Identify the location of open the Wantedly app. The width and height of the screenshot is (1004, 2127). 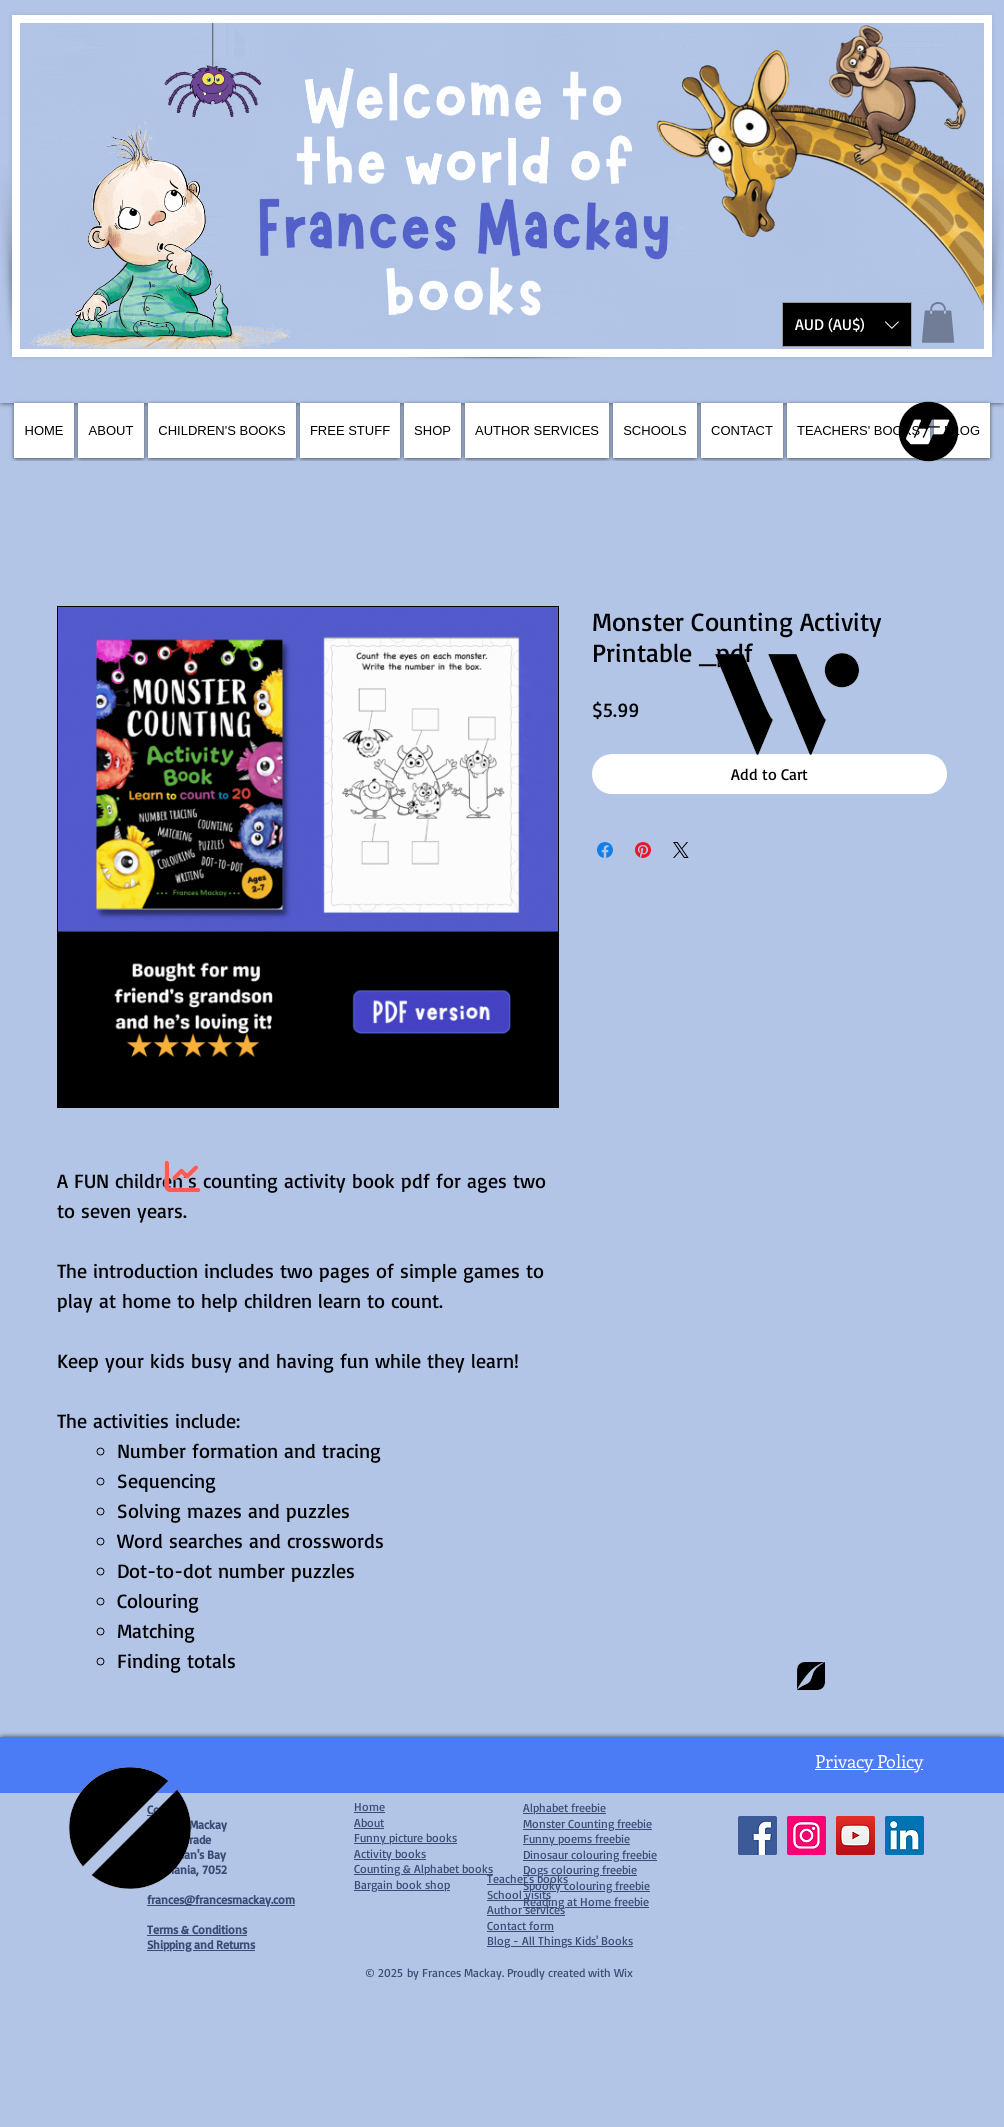
(787, 704).